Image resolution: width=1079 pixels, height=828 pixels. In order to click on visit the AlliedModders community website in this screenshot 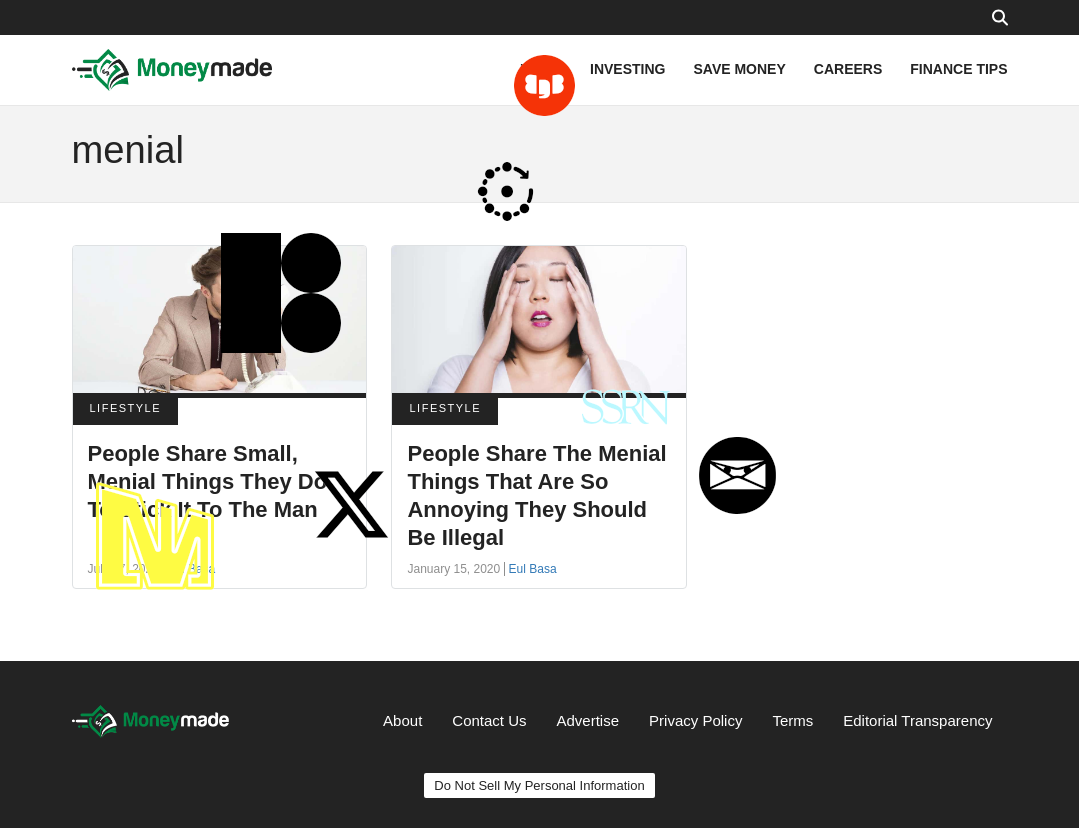, I will do `click(155, 536)`.